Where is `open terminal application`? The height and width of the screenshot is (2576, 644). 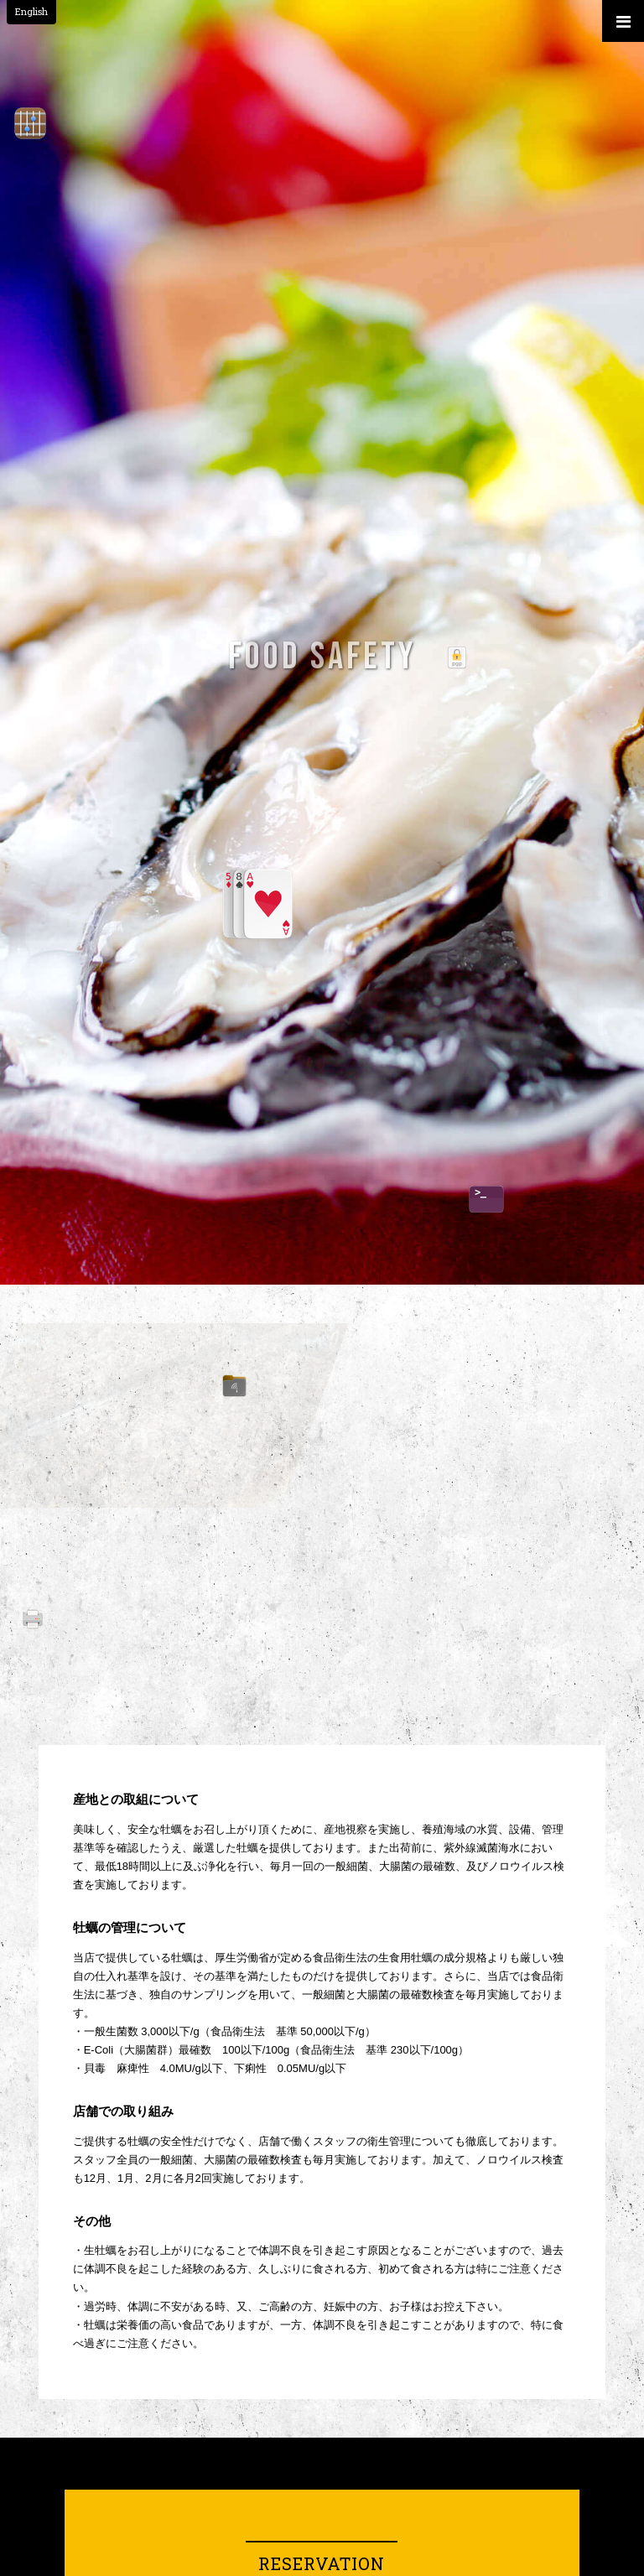
open terminal application is located at coordinates (486, 1199).